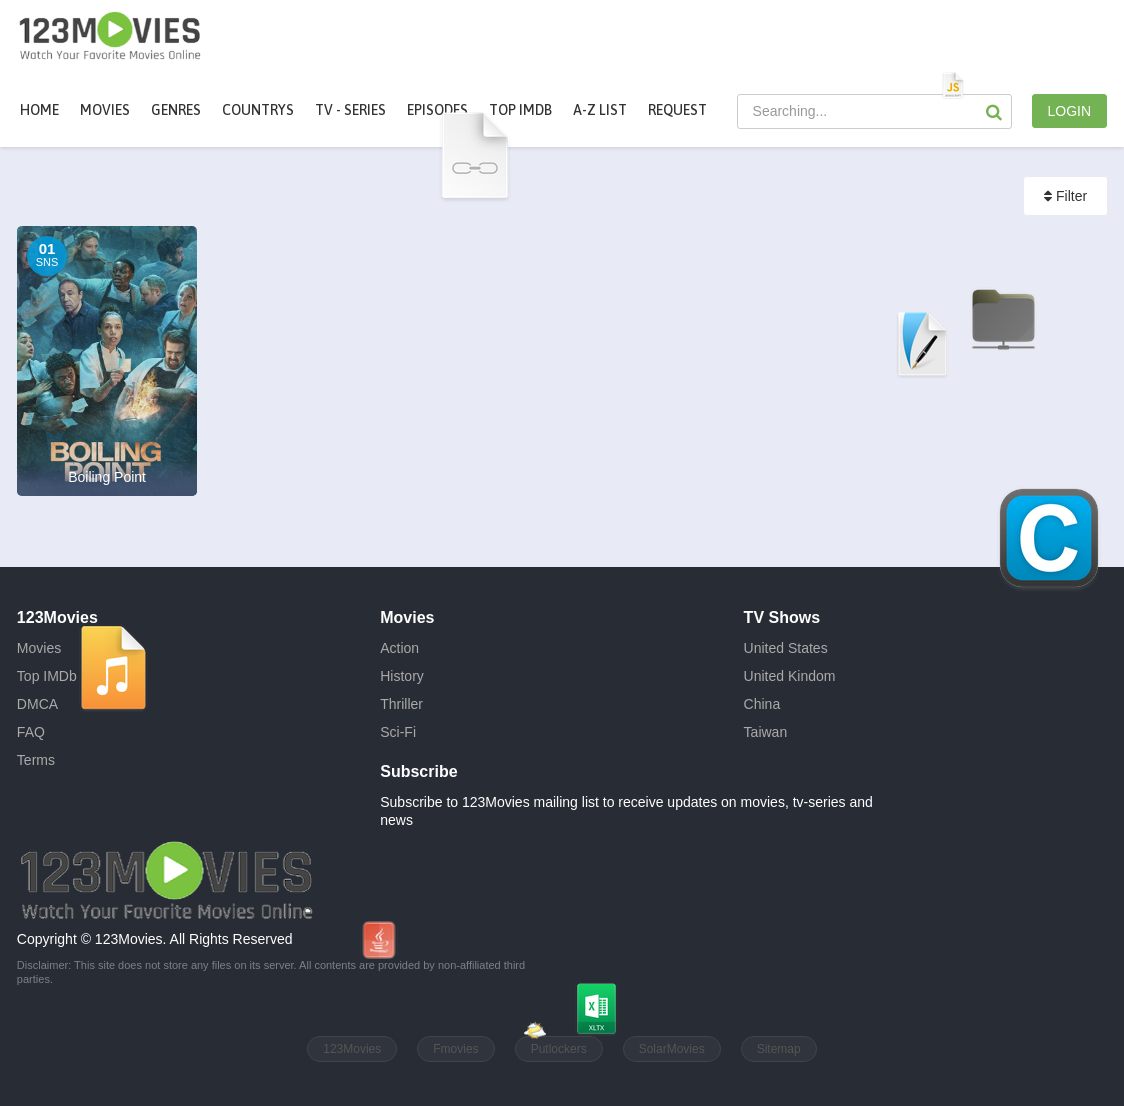 This screenshot has width=1124, height=1106. I want to click on a windows shortcut file (.lnk), so click(475, 157).